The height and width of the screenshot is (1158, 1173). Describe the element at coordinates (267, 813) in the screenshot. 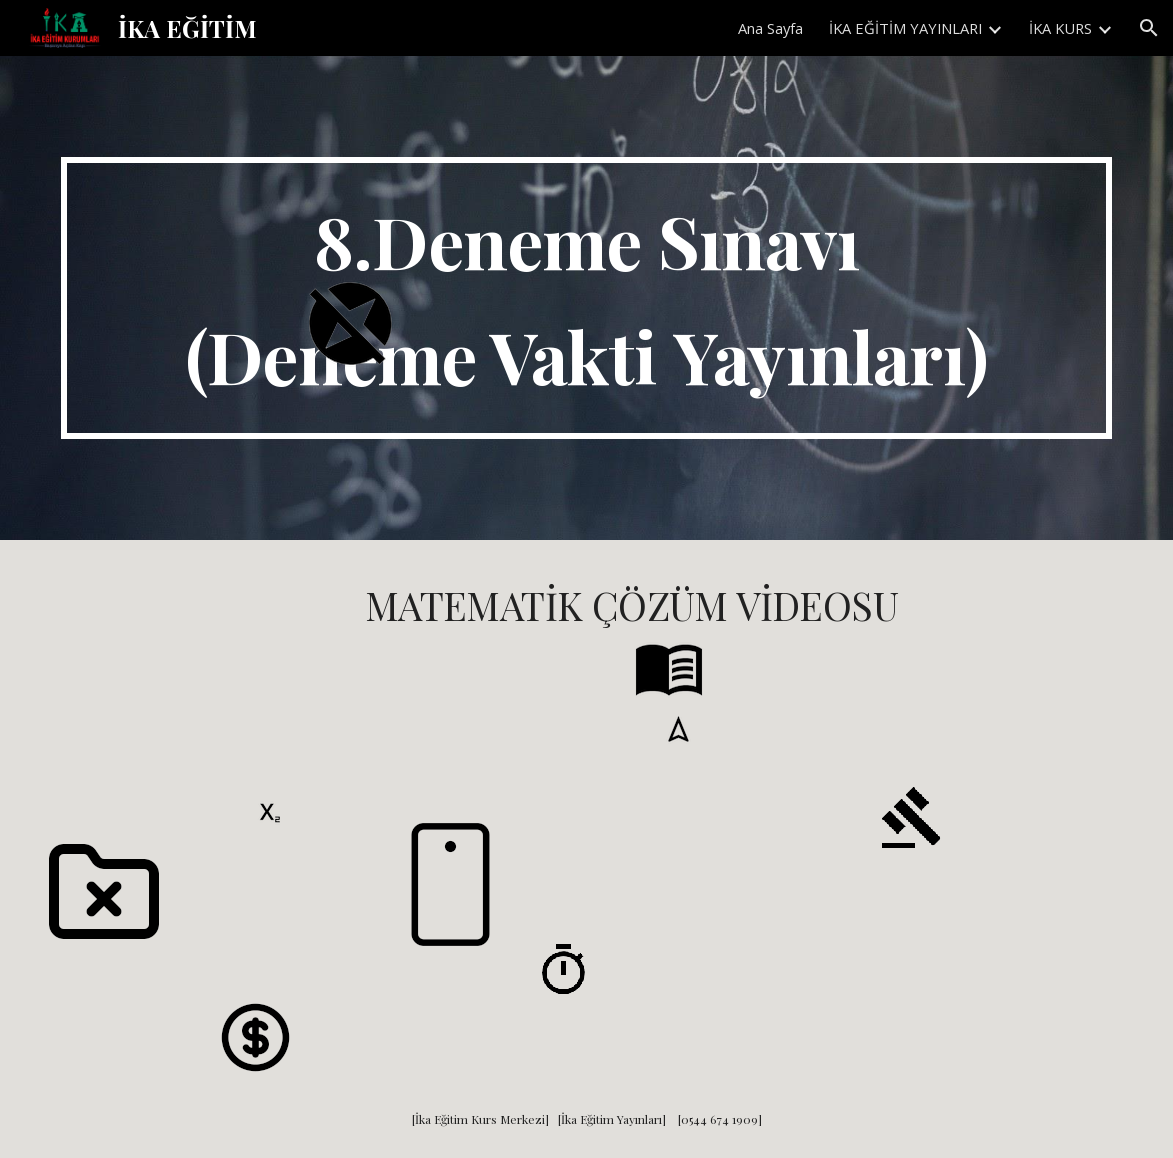

I see `format text as subscript` at that location.